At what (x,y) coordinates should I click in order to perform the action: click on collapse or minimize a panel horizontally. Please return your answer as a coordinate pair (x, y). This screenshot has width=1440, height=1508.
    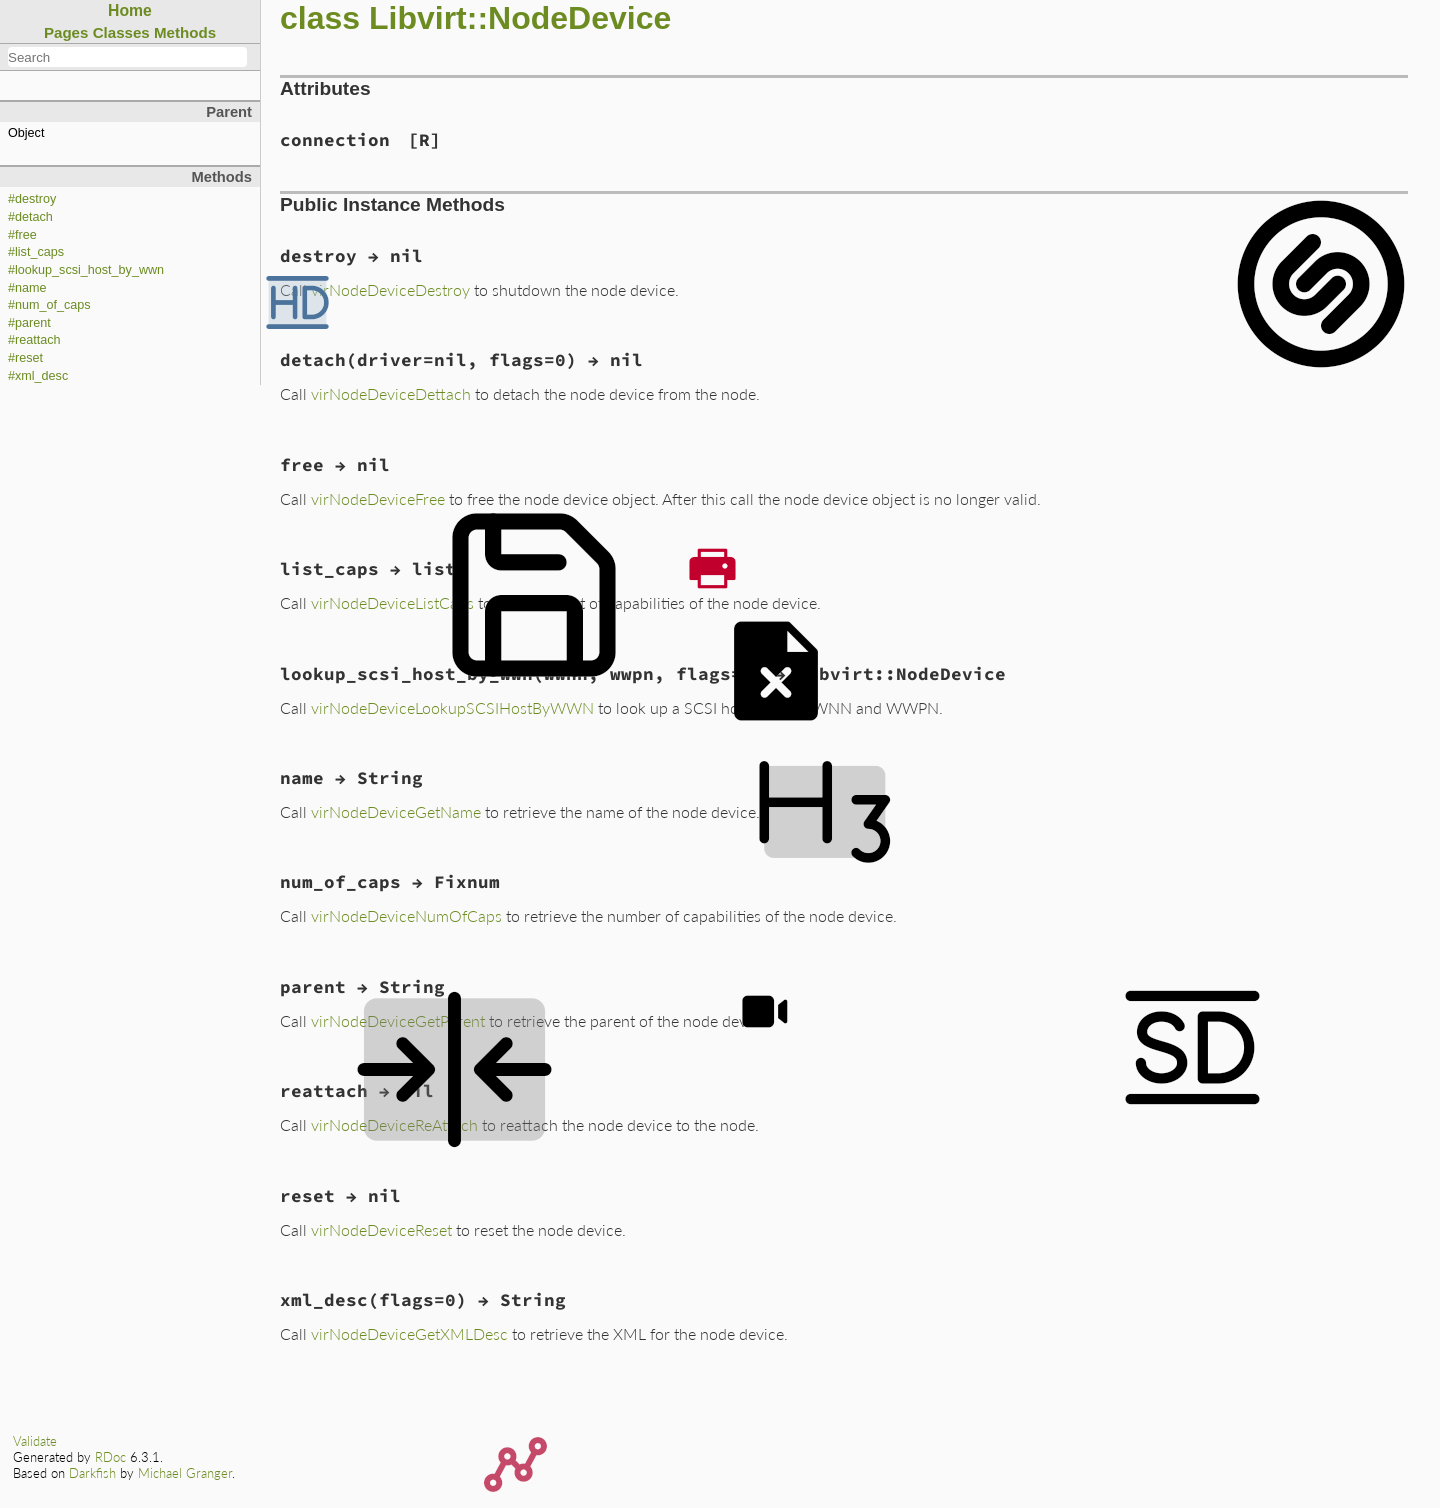
    Looking at the image, I should click on (454, 1069).